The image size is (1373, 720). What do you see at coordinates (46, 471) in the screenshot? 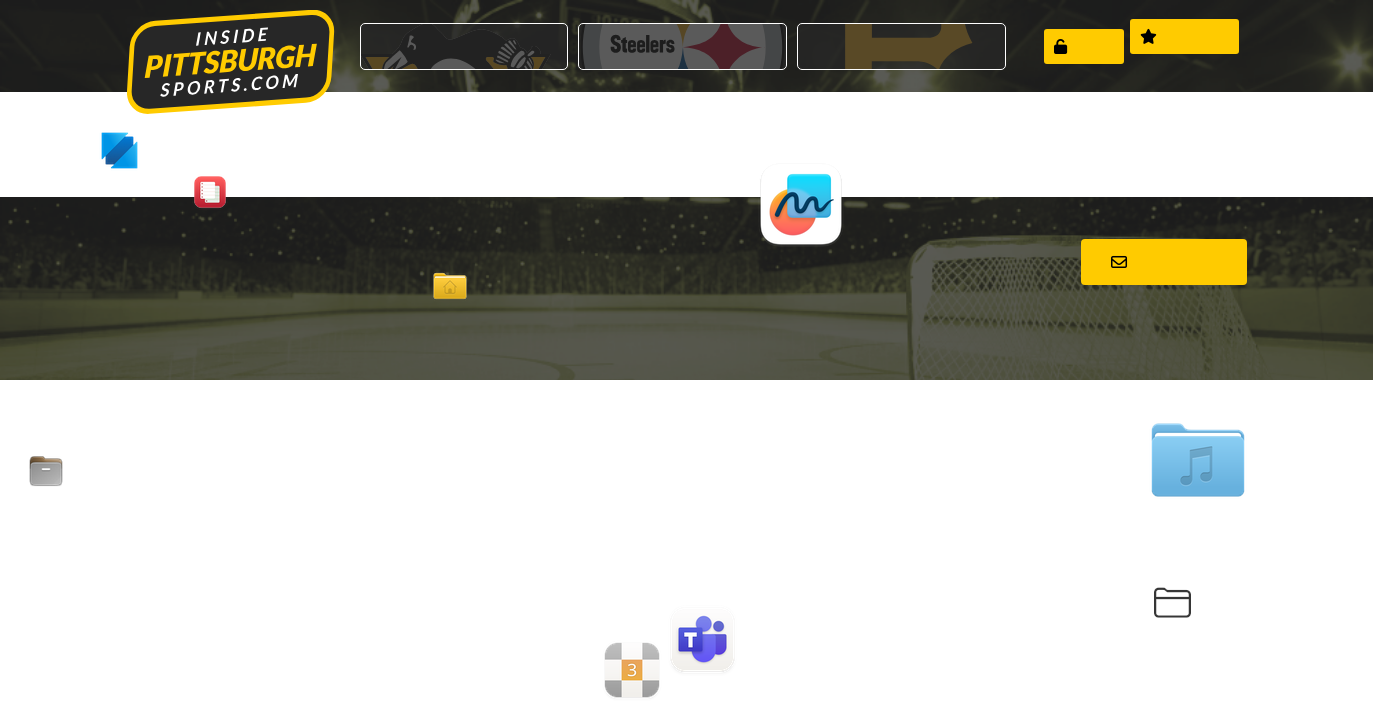
I see `open file manager application` at bounding box center [46, 471].